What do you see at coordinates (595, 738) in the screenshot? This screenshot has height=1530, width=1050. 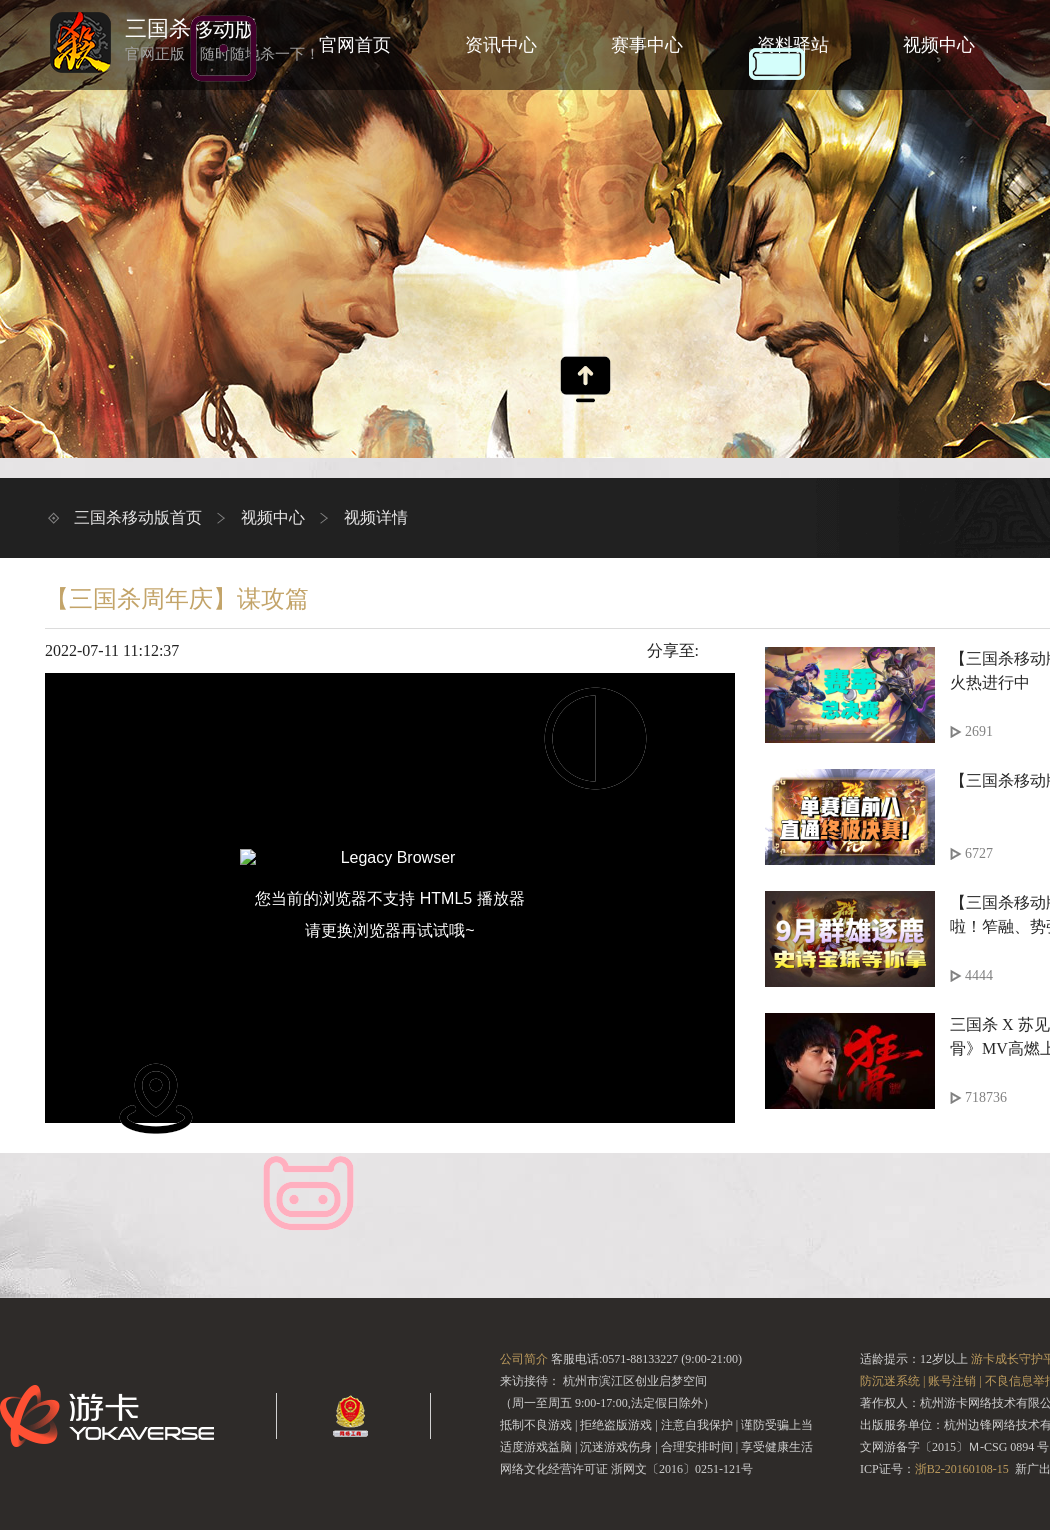 I see `toggle between light and dark mode` at bounding box center [595, 738].